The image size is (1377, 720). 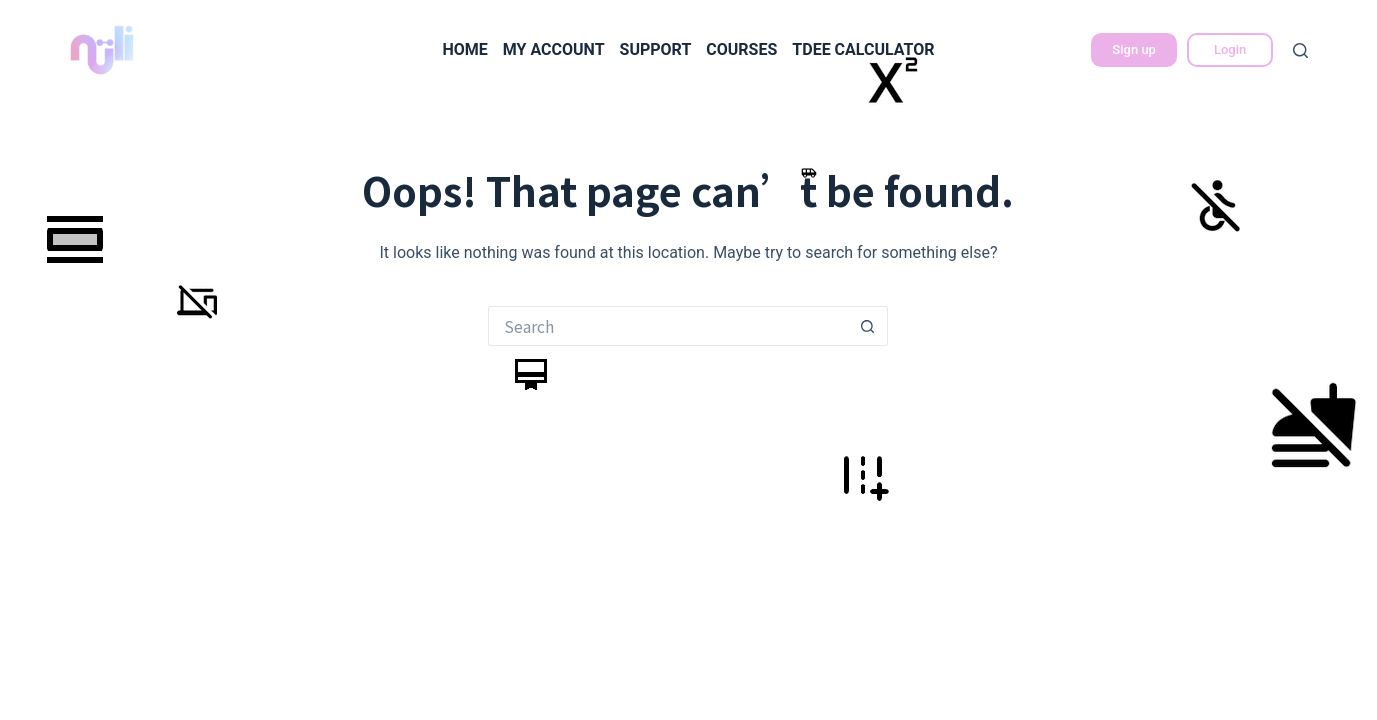 What do you see at coordinates (809, 173) in the screenshot?
I see `access airport shuttle services` at bounding box center [809, 173].